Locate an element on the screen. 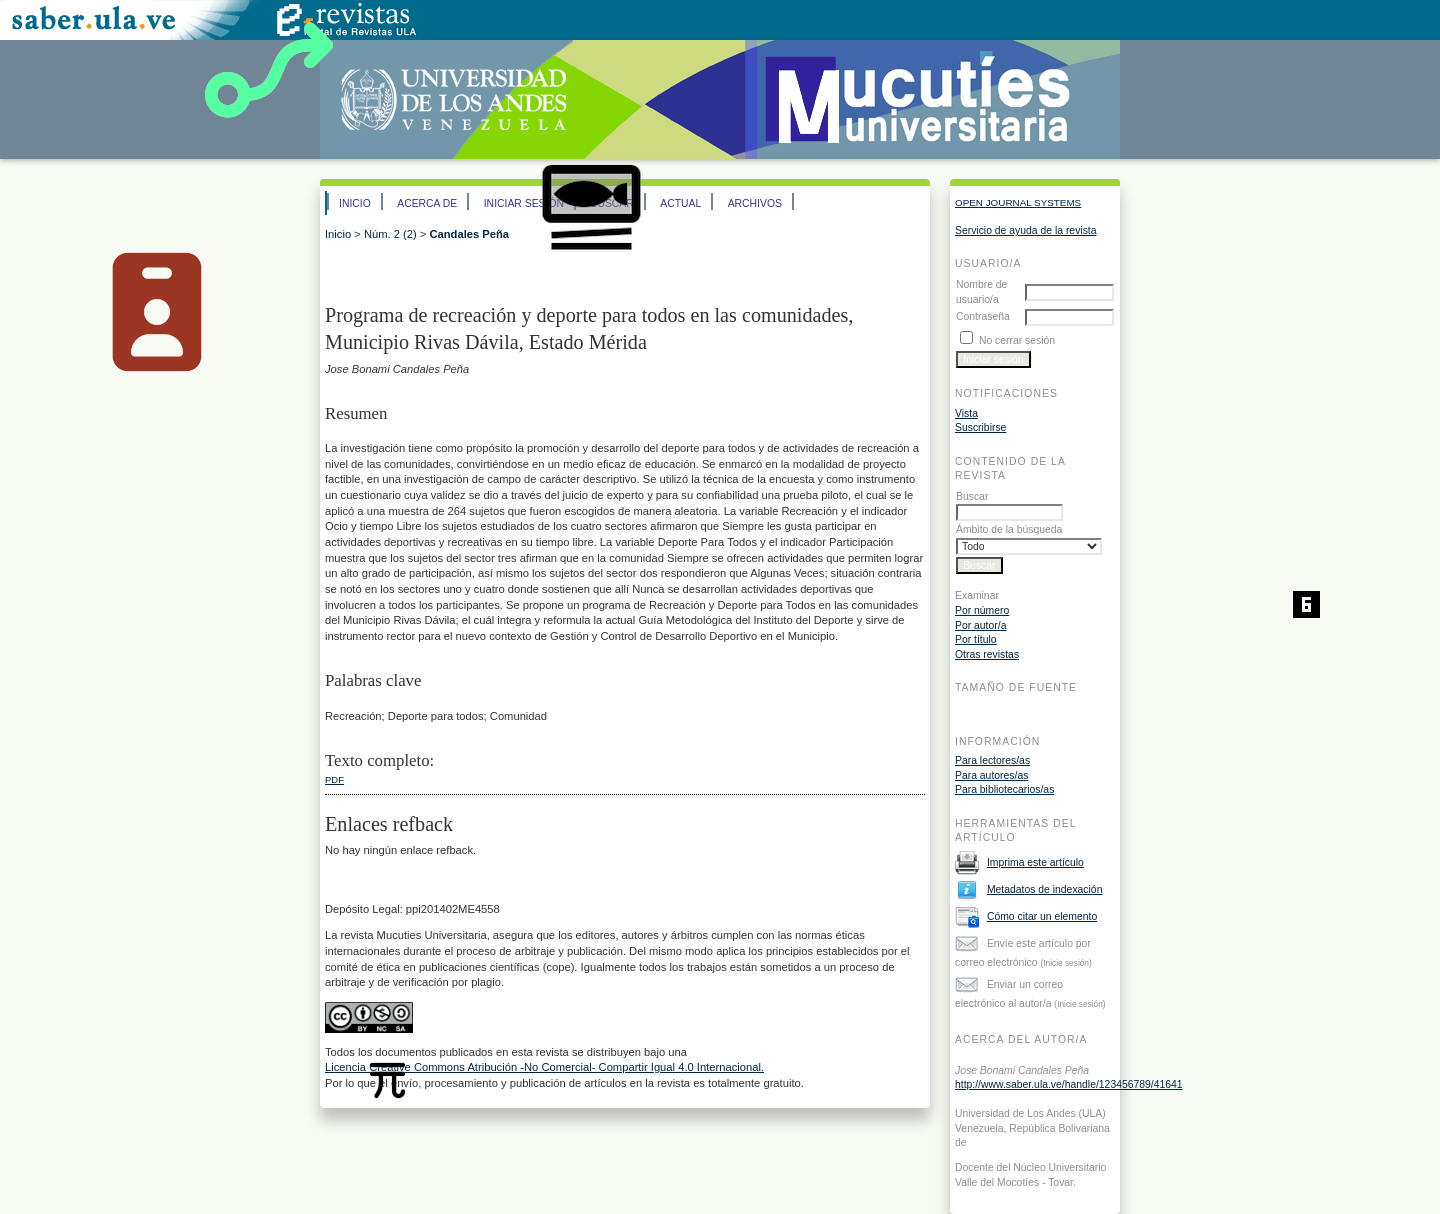 This screenshot has height=1214, width=1440. indicates step 6 in a multi-step process is located at coordinates (1306, 604).